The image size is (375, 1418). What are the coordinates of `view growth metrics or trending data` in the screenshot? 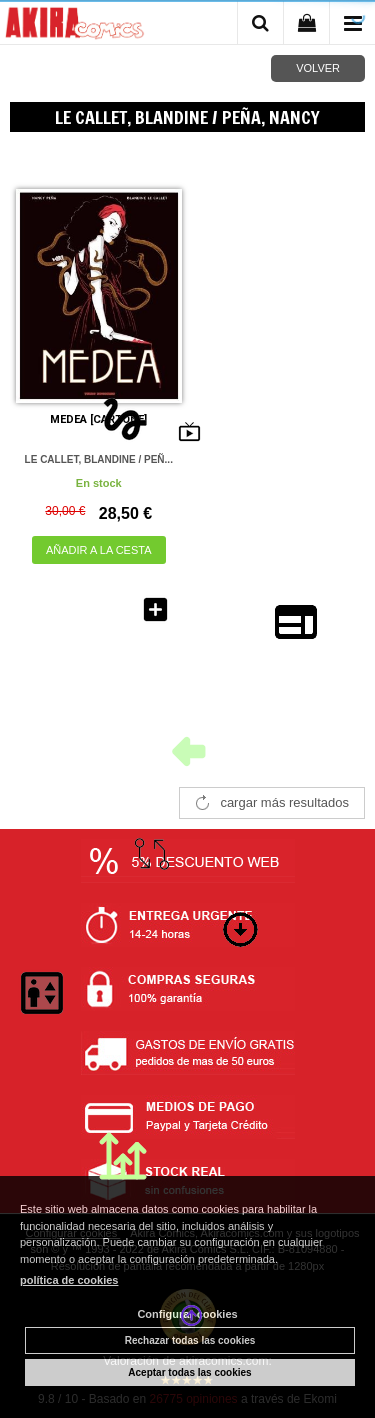 It's located at (123, 1156).